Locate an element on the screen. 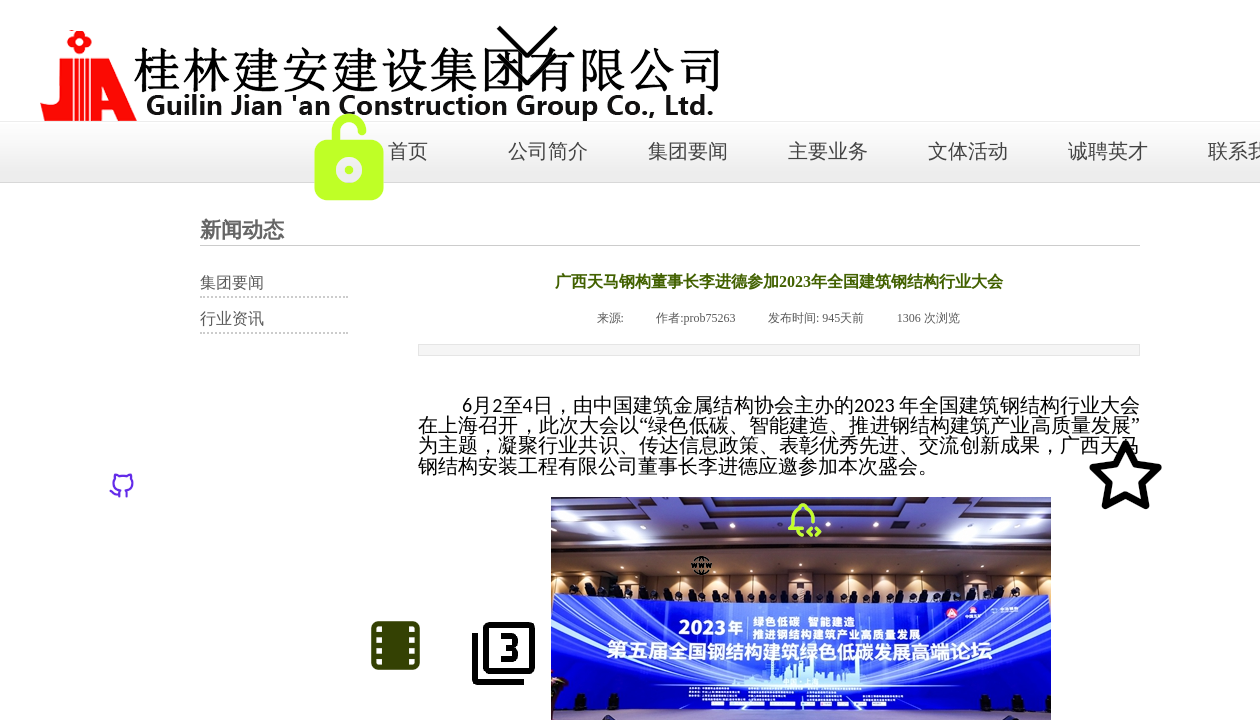  filter or view the third item in a sequence is located at coordinates (503, 653).